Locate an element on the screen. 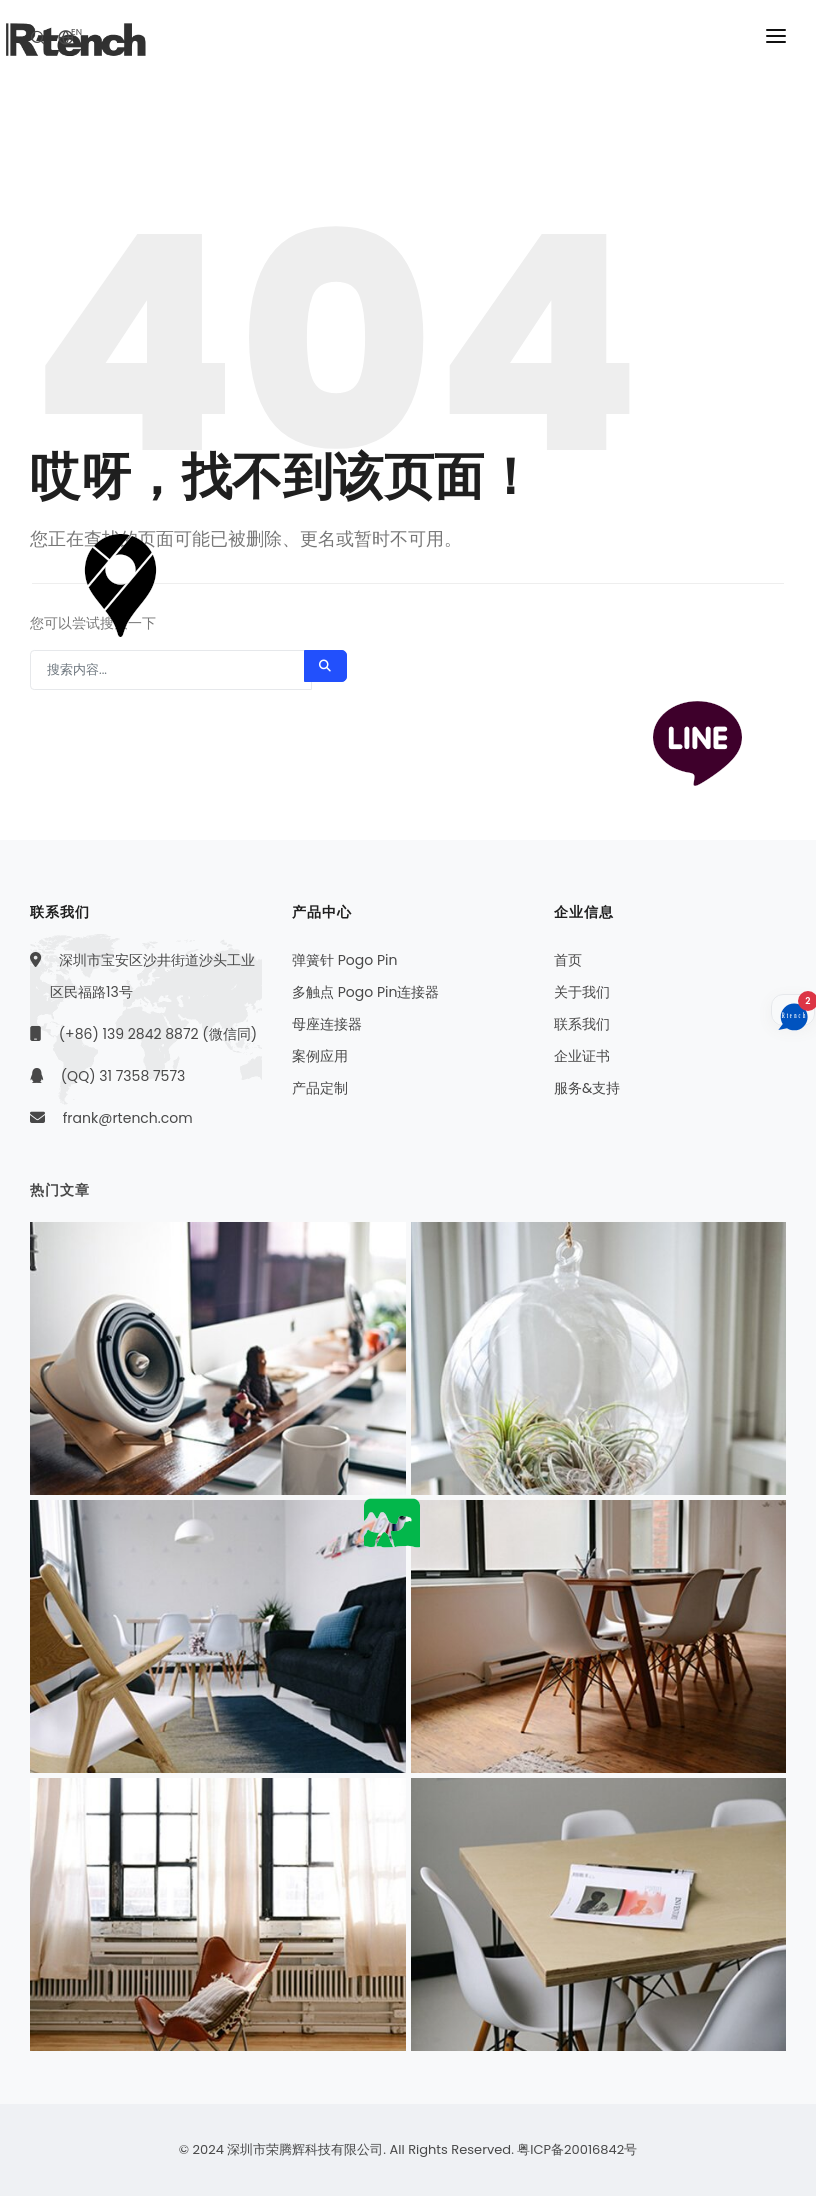 This screenshot has height=2196, width=816. OCaml programming language logo is located at coordinates (392, 1523).